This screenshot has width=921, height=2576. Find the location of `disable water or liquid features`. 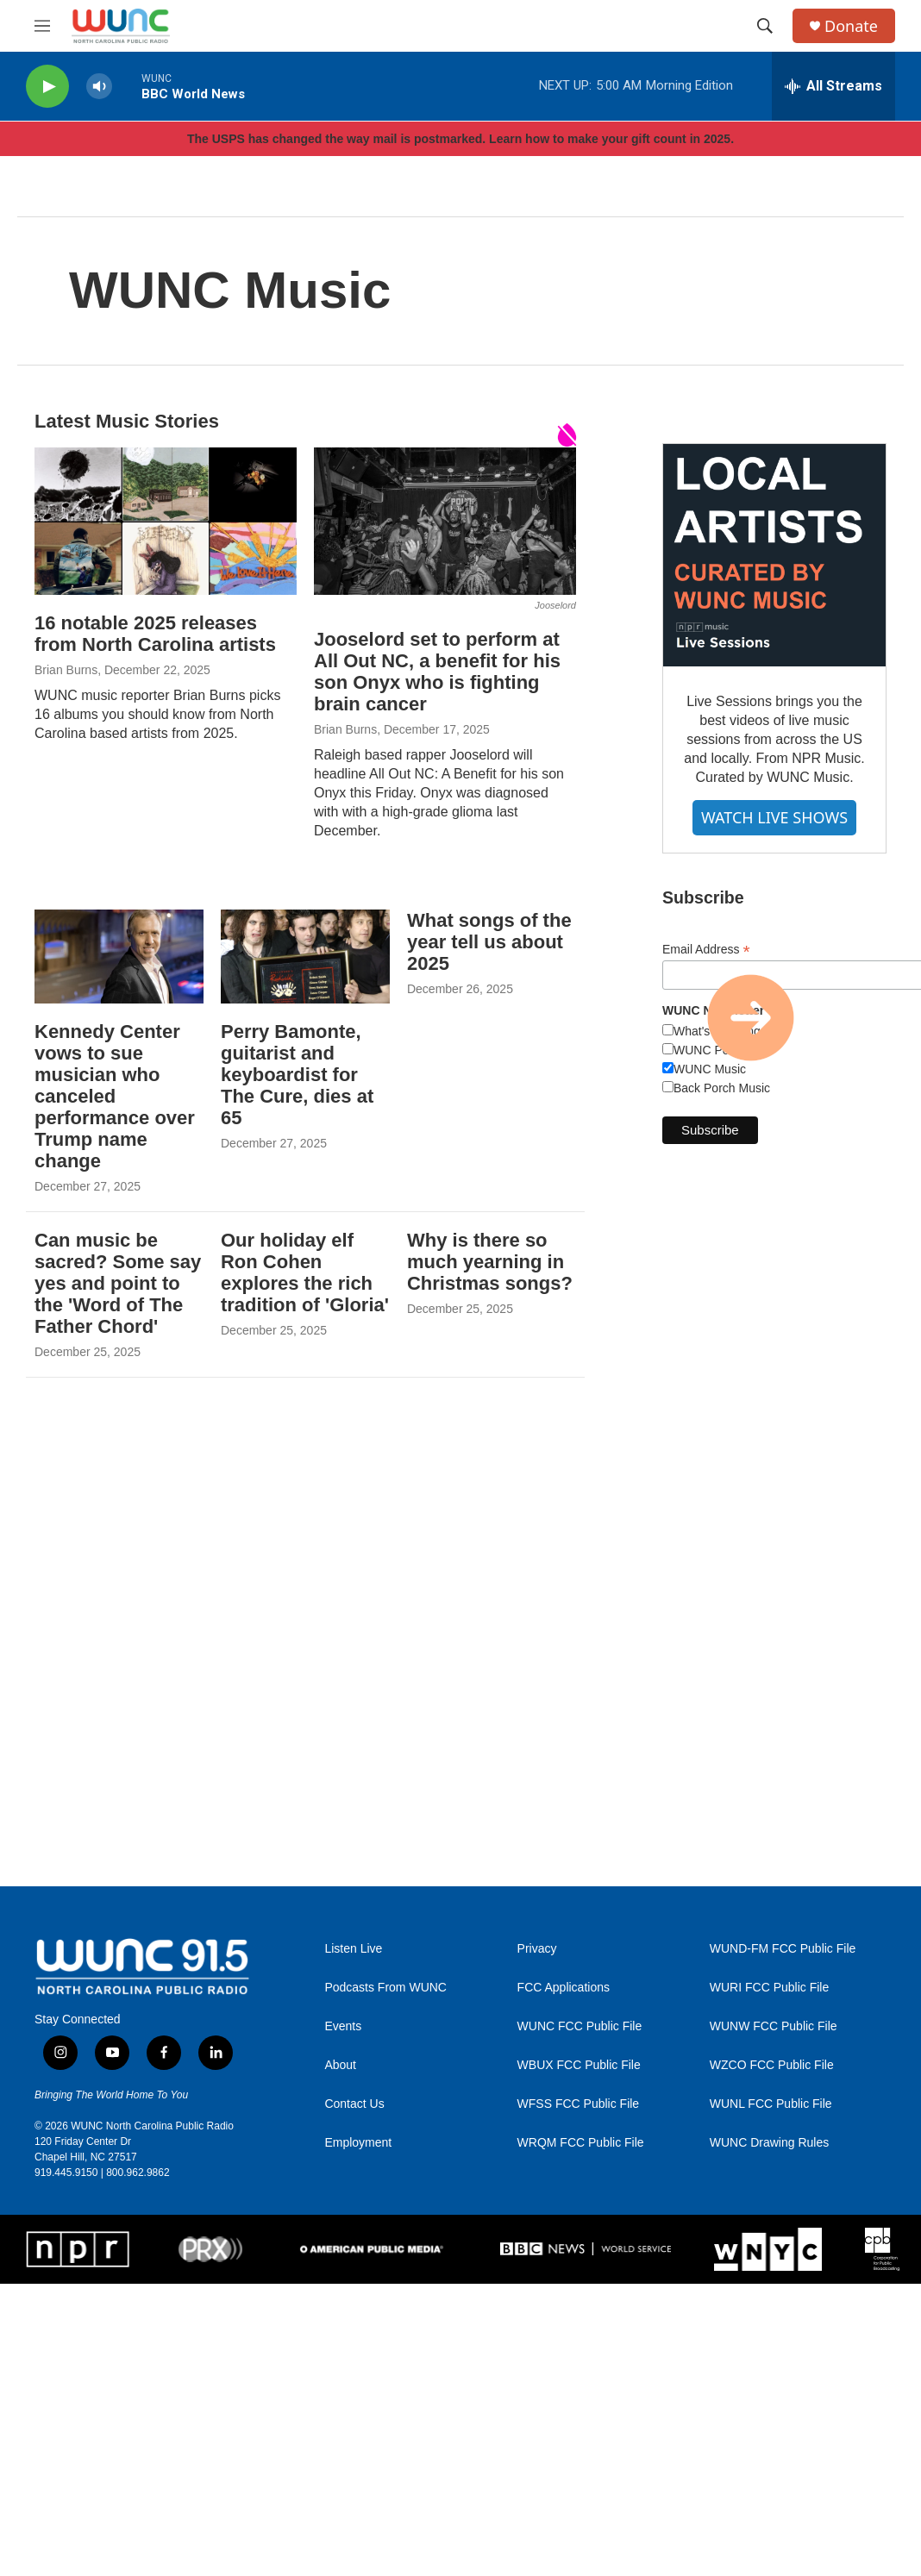

disable water or liquid features is located at coordinates (567, 435).